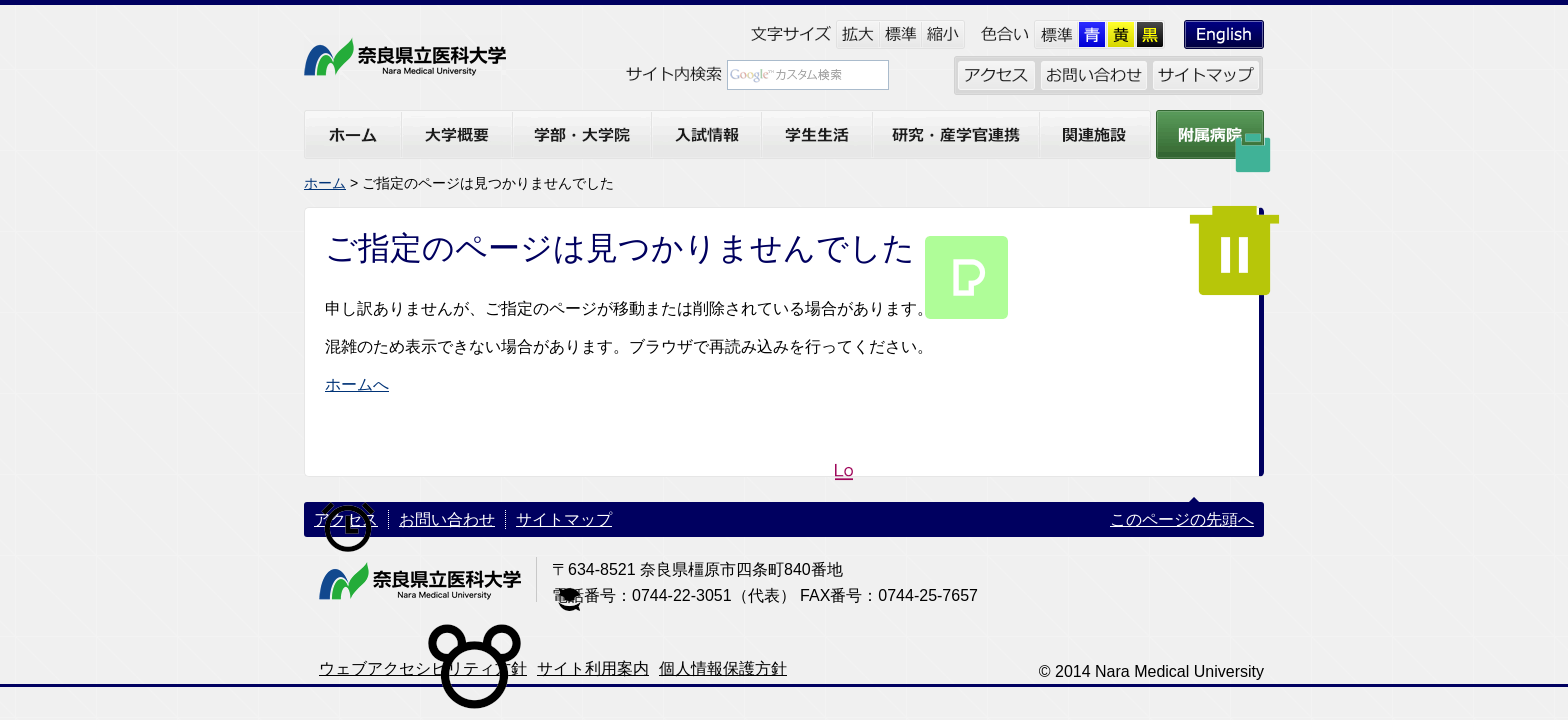 The width and height of the screenshot is (1568, 720). I want to click on set or manage alarms, so click(348, 526).